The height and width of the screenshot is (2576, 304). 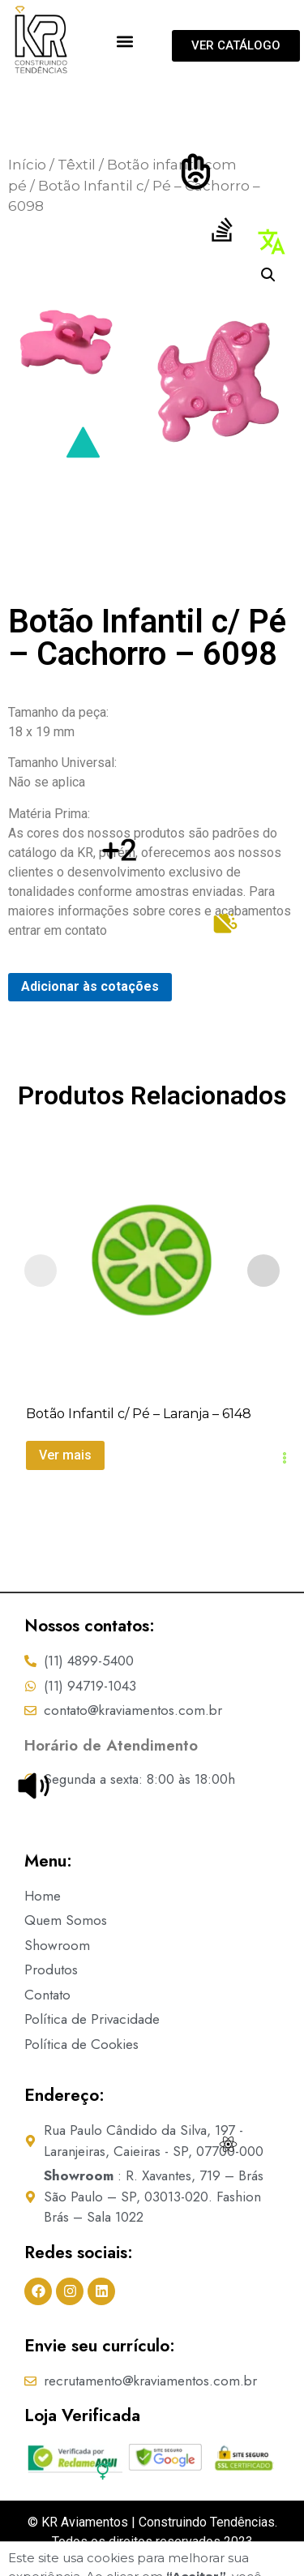 I want to click on access palm reading or hand analysis feature, so click(x=195, y=171).